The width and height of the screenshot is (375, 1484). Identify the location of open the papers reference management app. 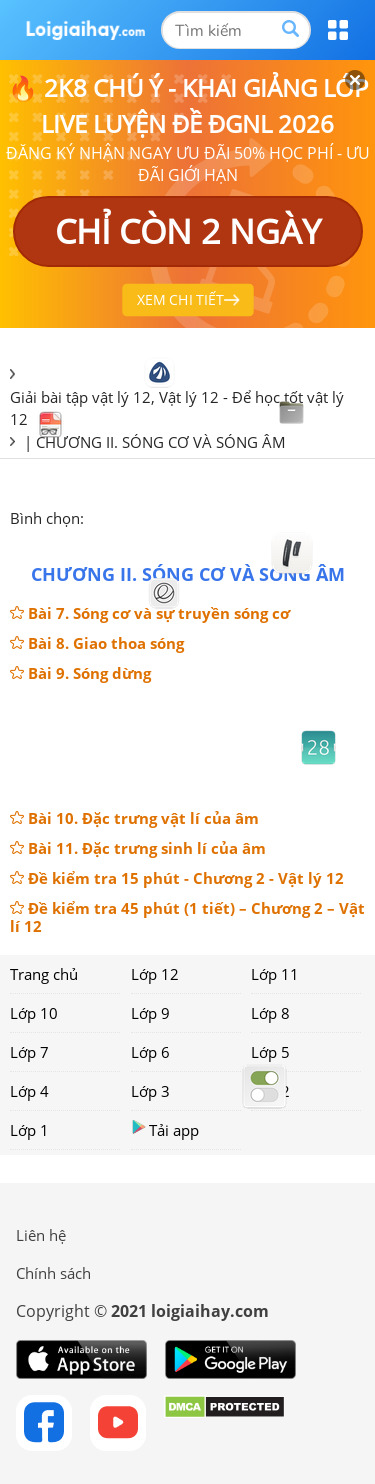
(50, 424).